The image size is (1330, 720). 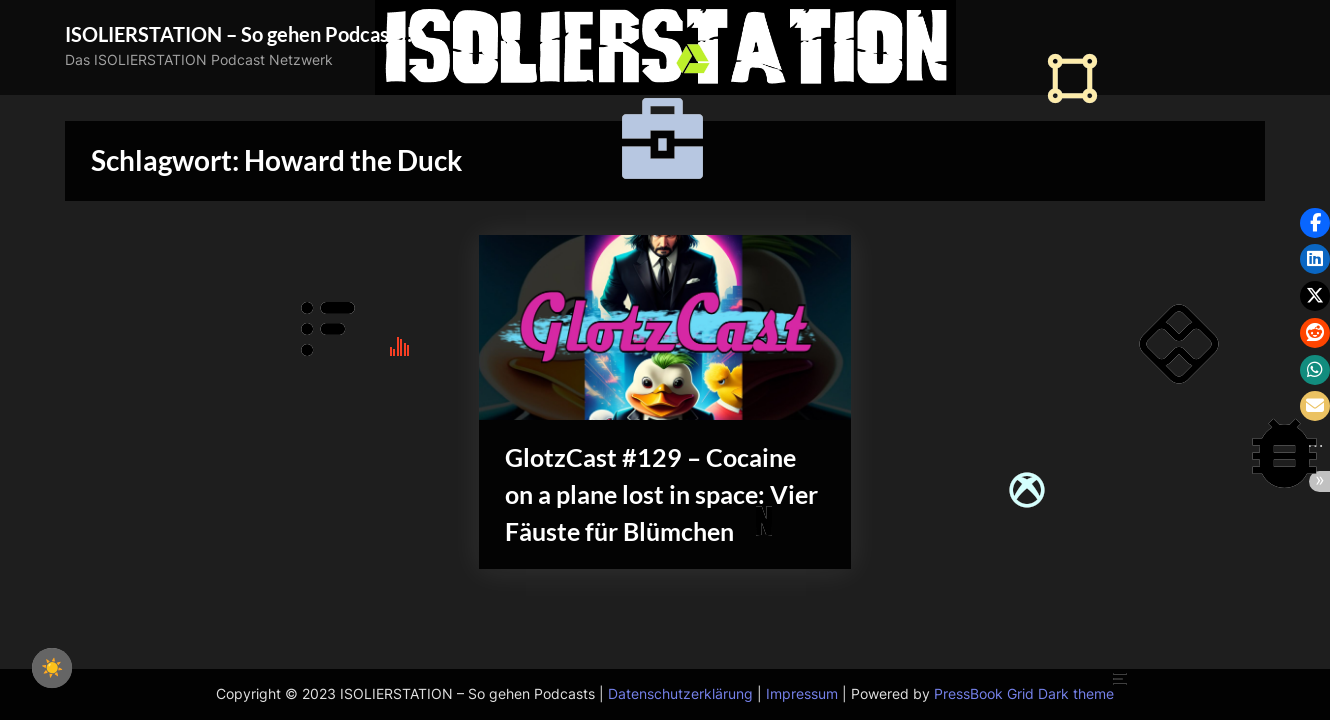 I want to click on report a bug or software issue, so click(x=1284, y=452).